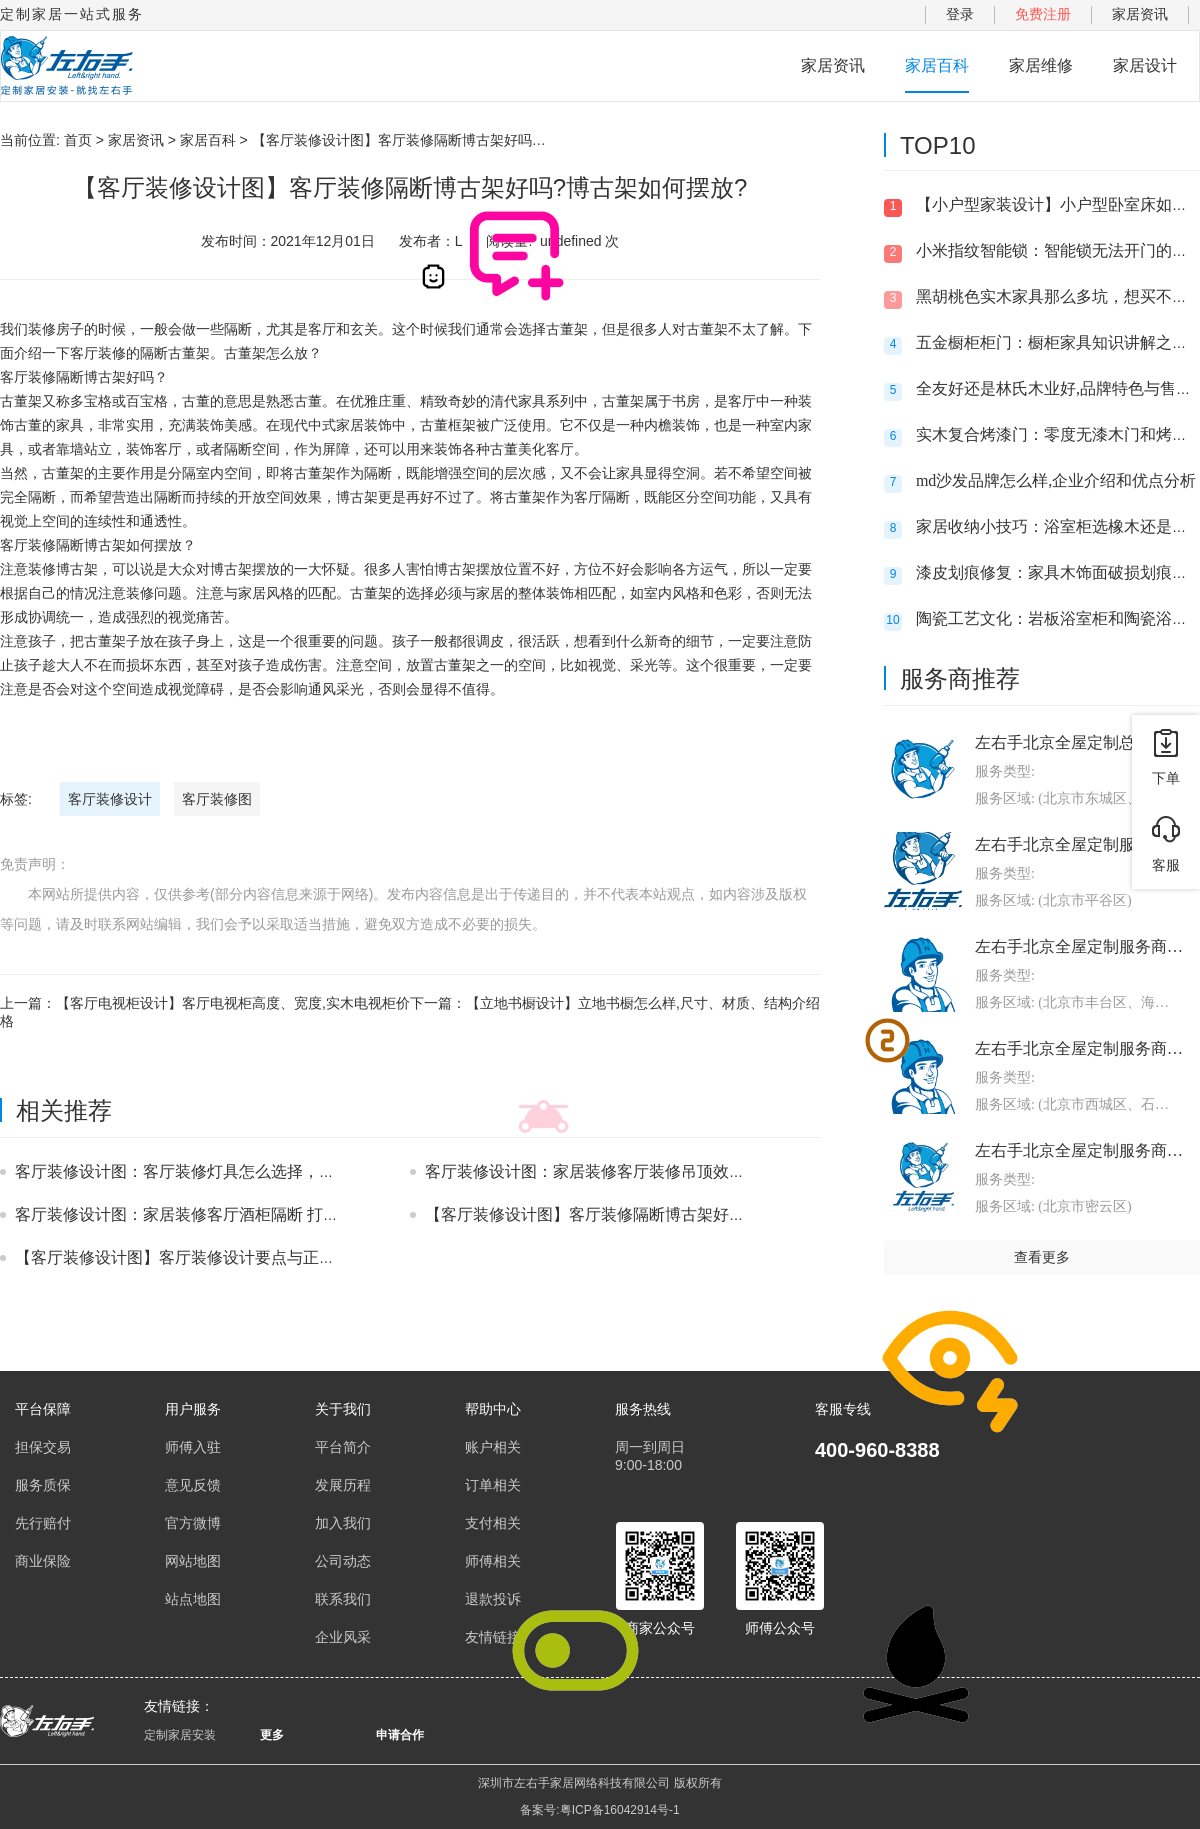 The width and height of the screenshot is (1200, 1829). What do you see at coordinates (514, 251) in the screenshot?
I see `compose a new message` at bounding box center [514, 251].